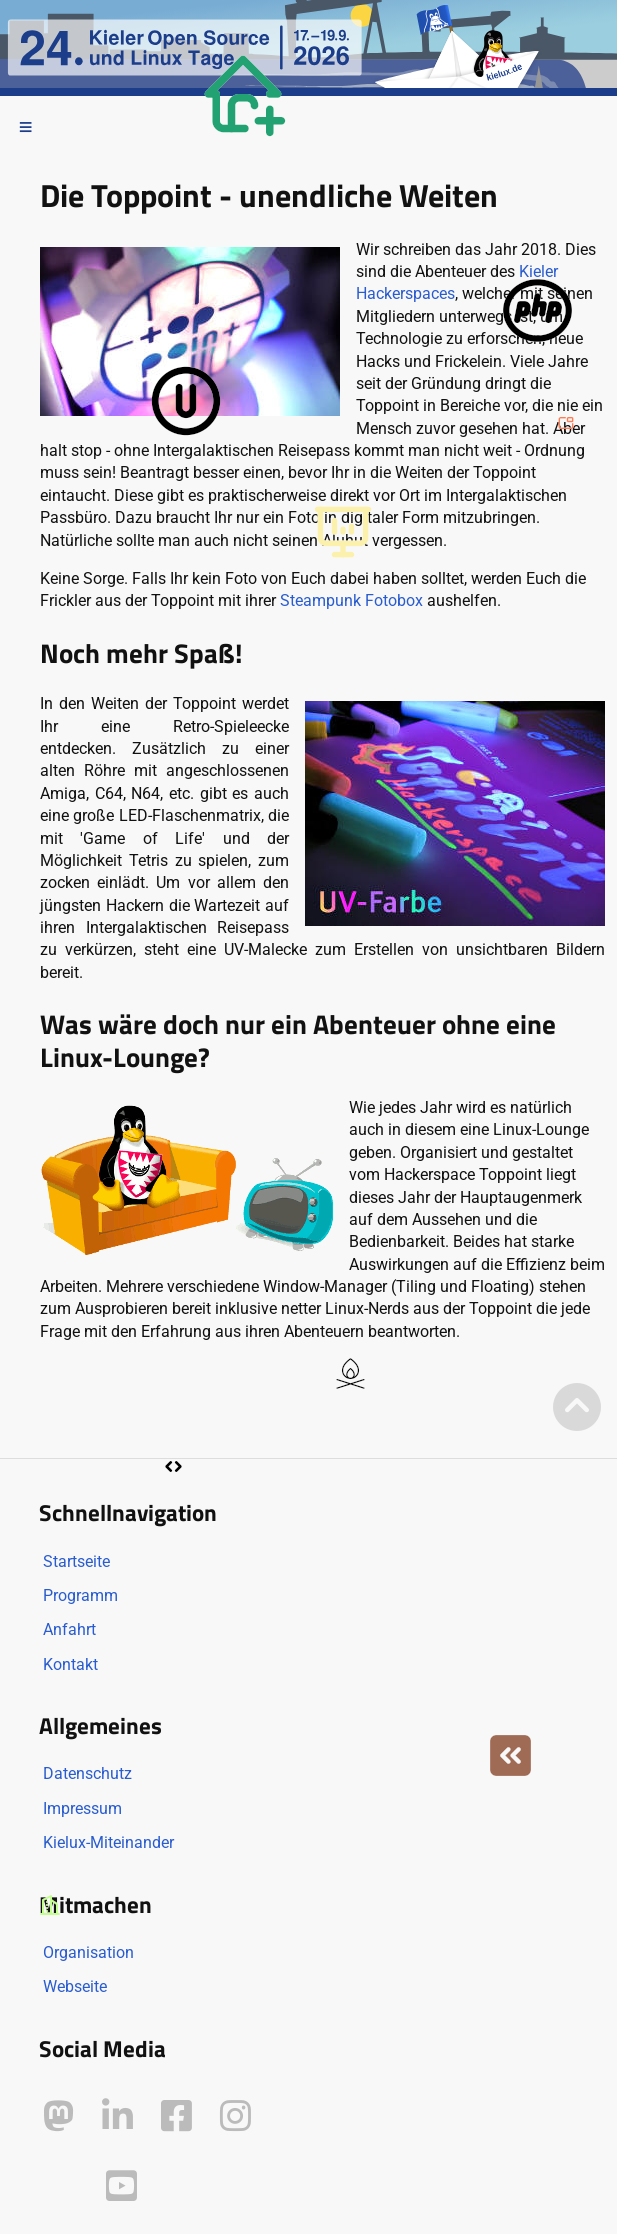  I want to click on go back multiple steps, so click(510, 1755).